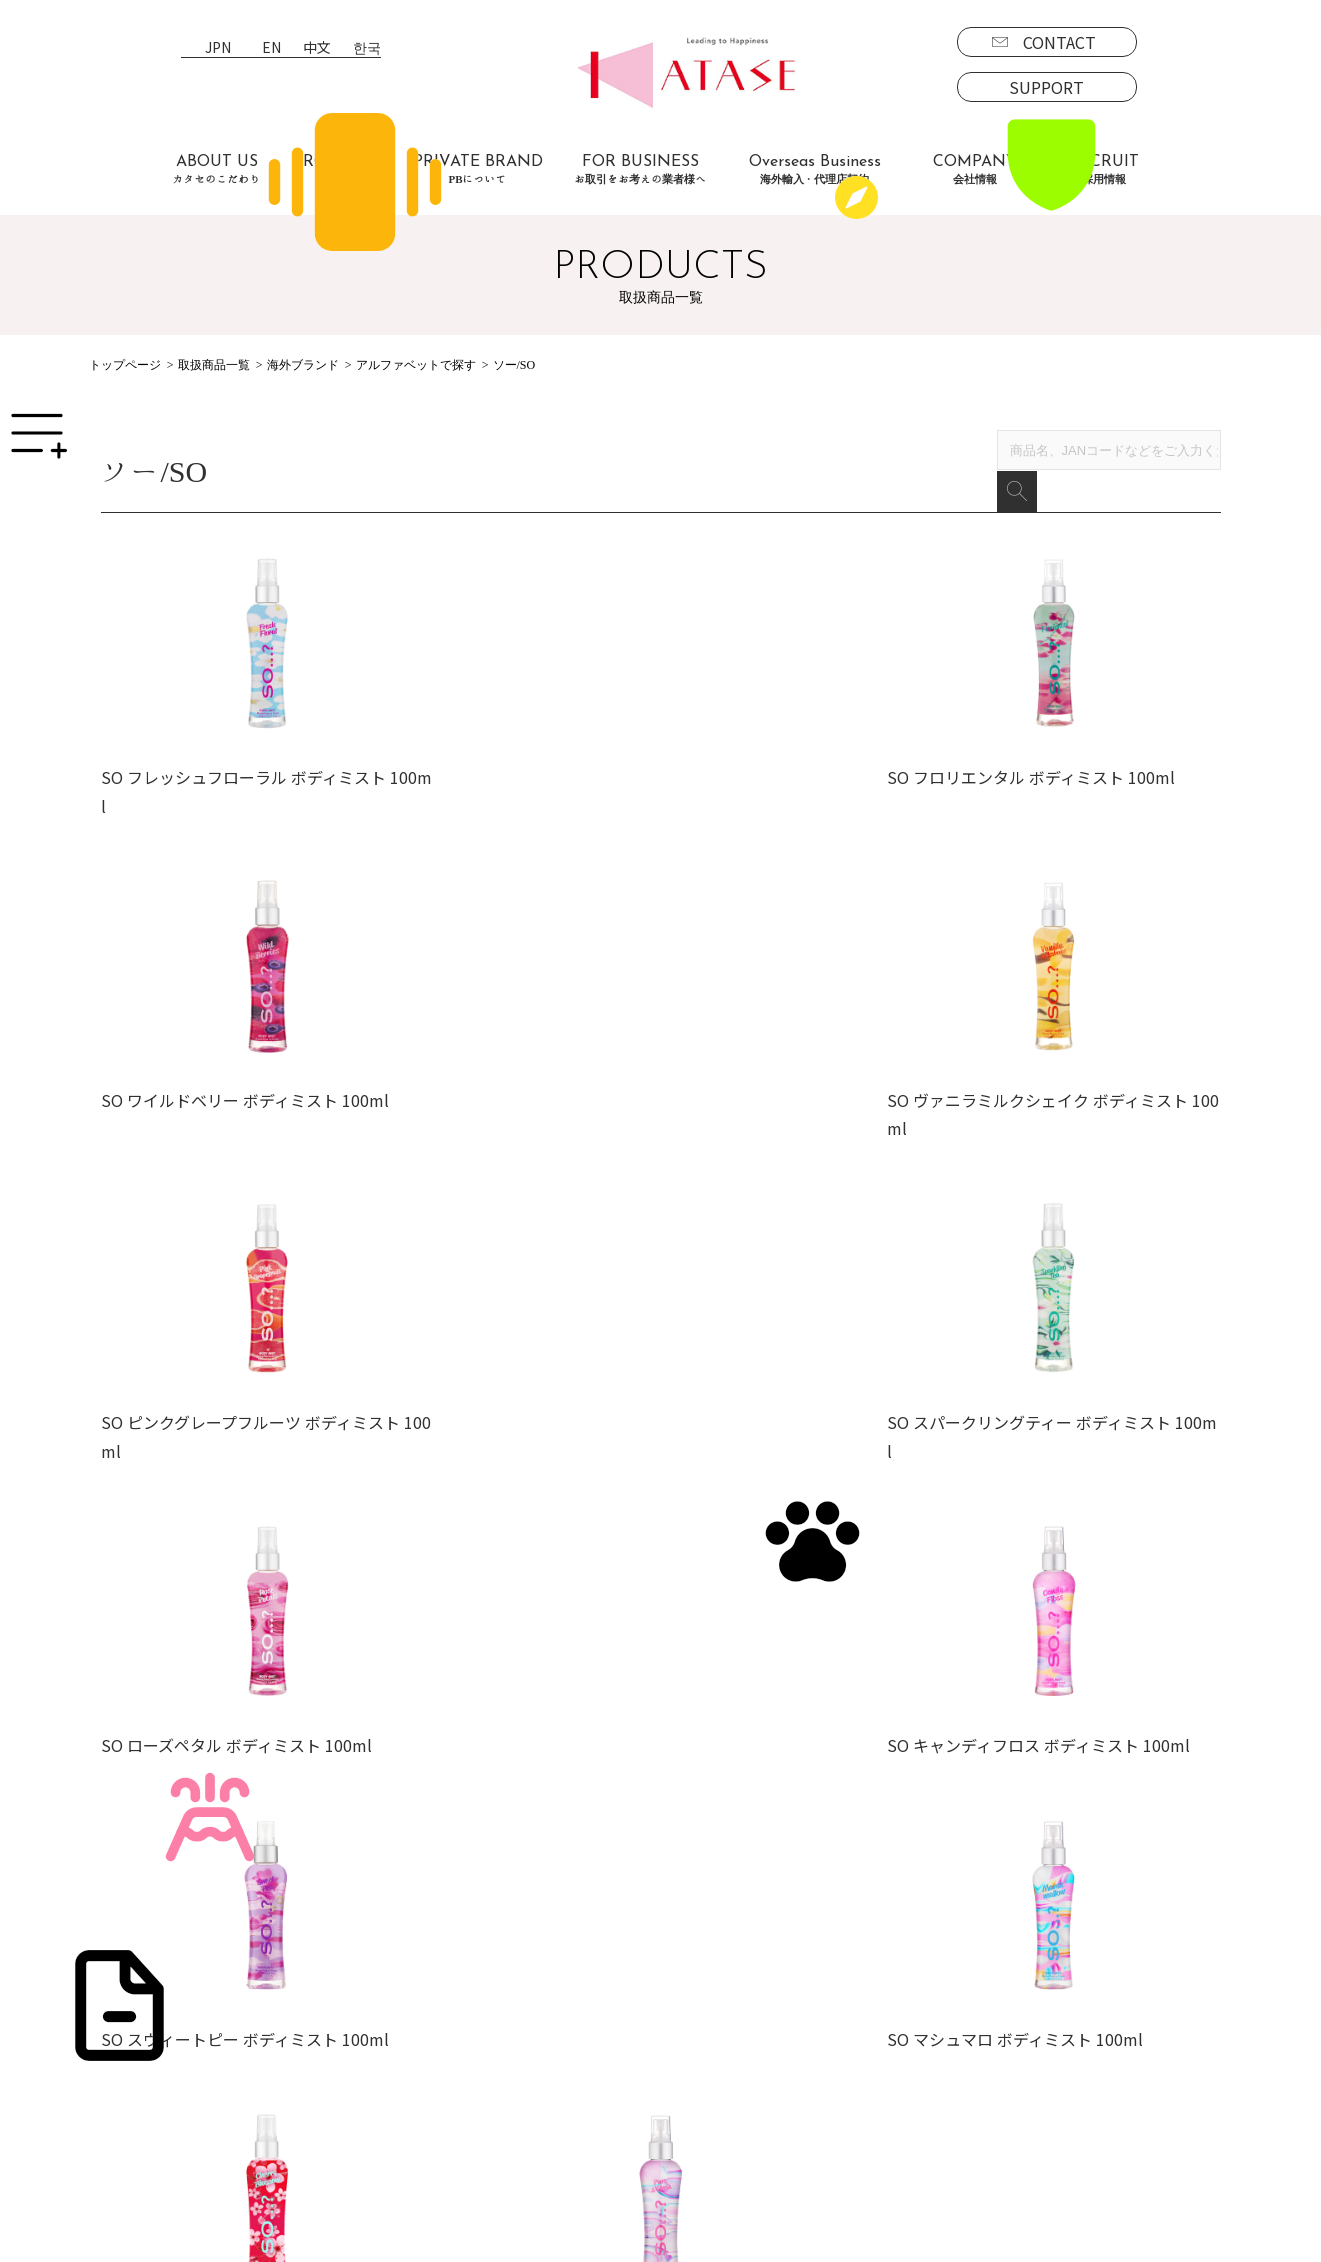 Image resolution: width=1321 pixels, height=2262 pixels. I want to click on indicates volcanic or geothermal activity, so click(210, 1817).